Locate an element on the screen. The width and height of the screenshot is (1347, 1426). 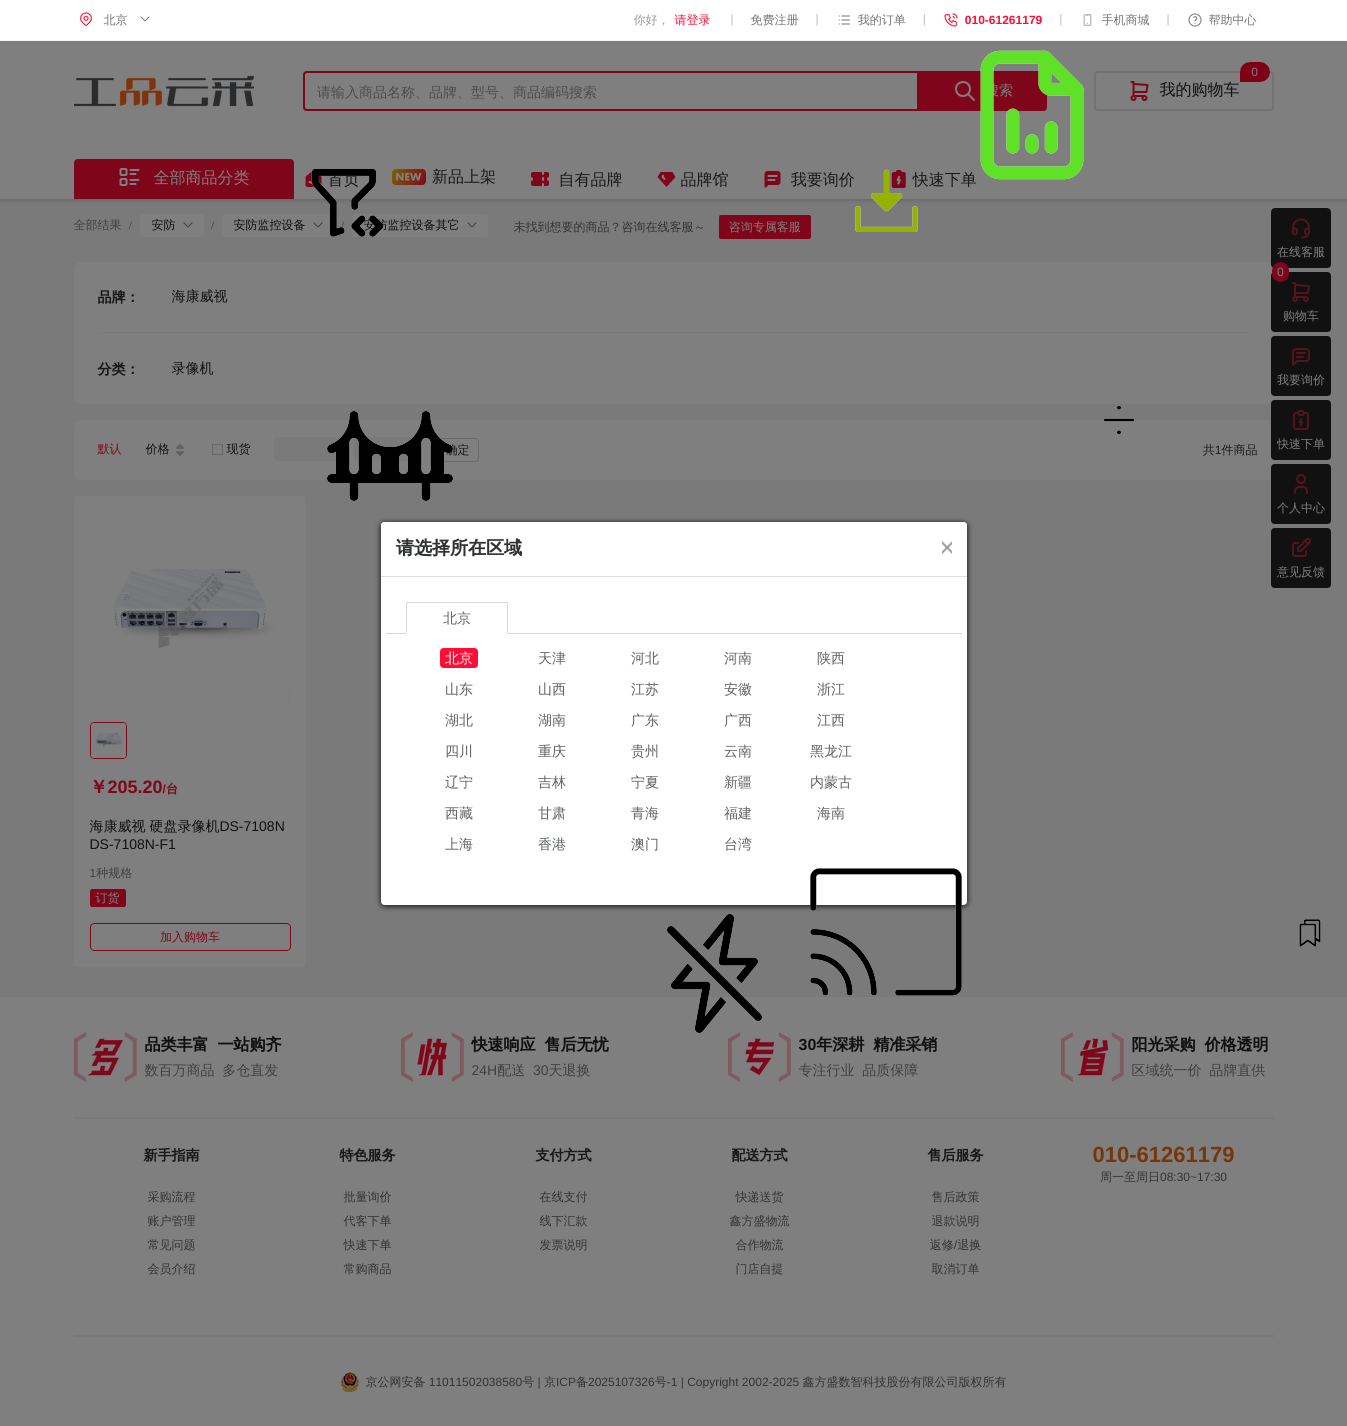
download a file to your device is located at coordinates (886, 203).